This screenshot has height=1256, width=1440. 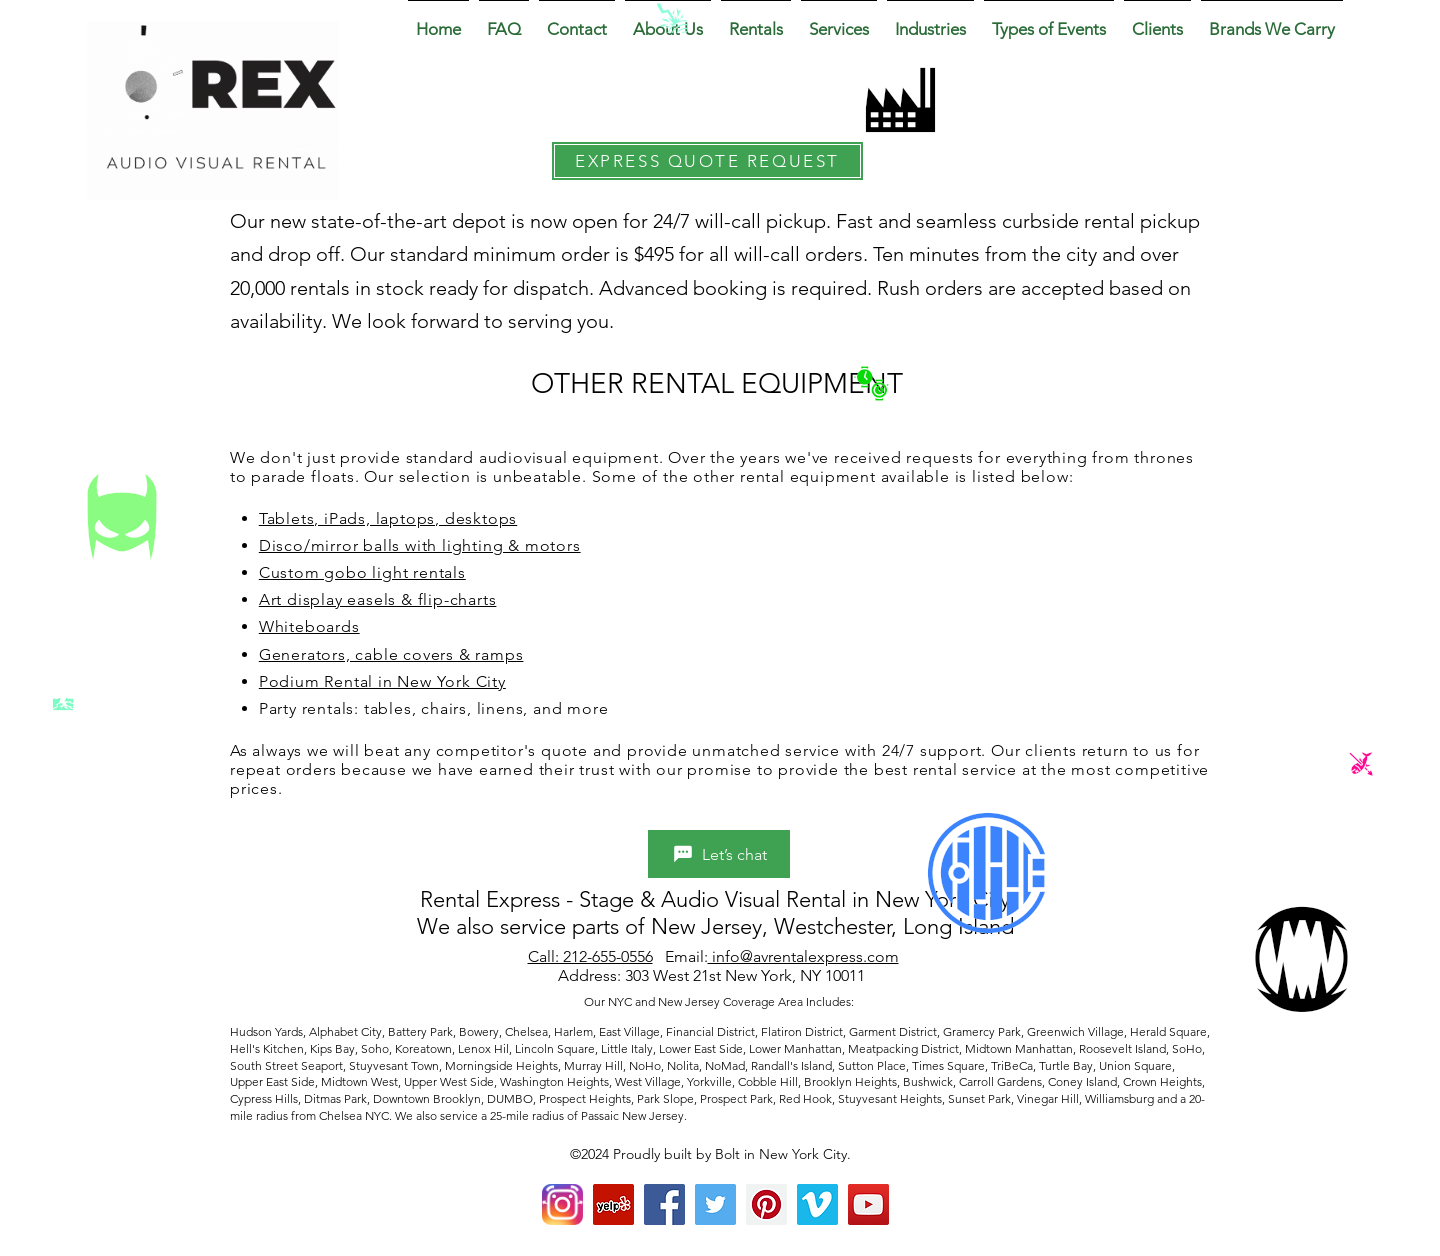 I want to click on sync time across multiple devices, so click(x=871, y=383).